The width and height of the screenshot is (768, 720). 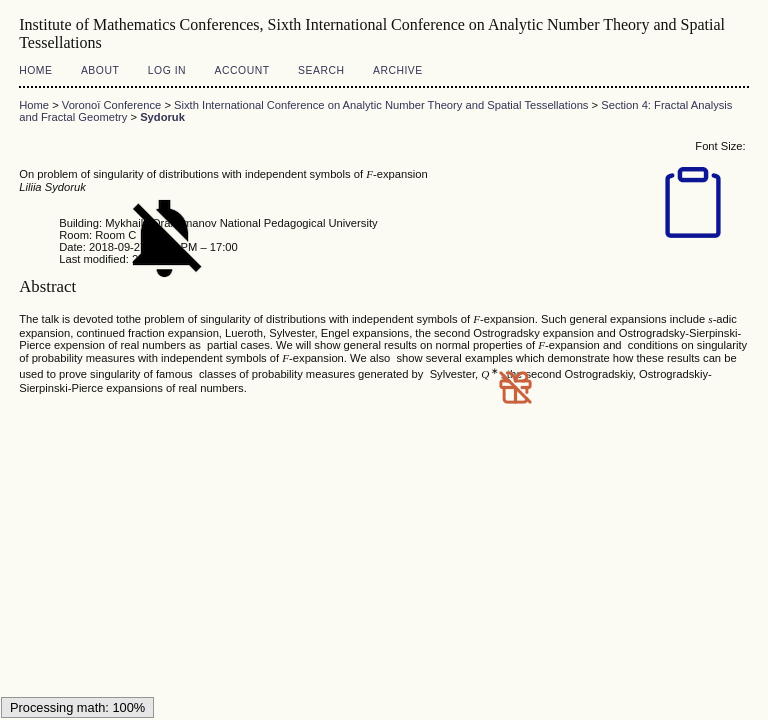 I want to click on paste copied content from clipboard, so click(x=693, y=204).